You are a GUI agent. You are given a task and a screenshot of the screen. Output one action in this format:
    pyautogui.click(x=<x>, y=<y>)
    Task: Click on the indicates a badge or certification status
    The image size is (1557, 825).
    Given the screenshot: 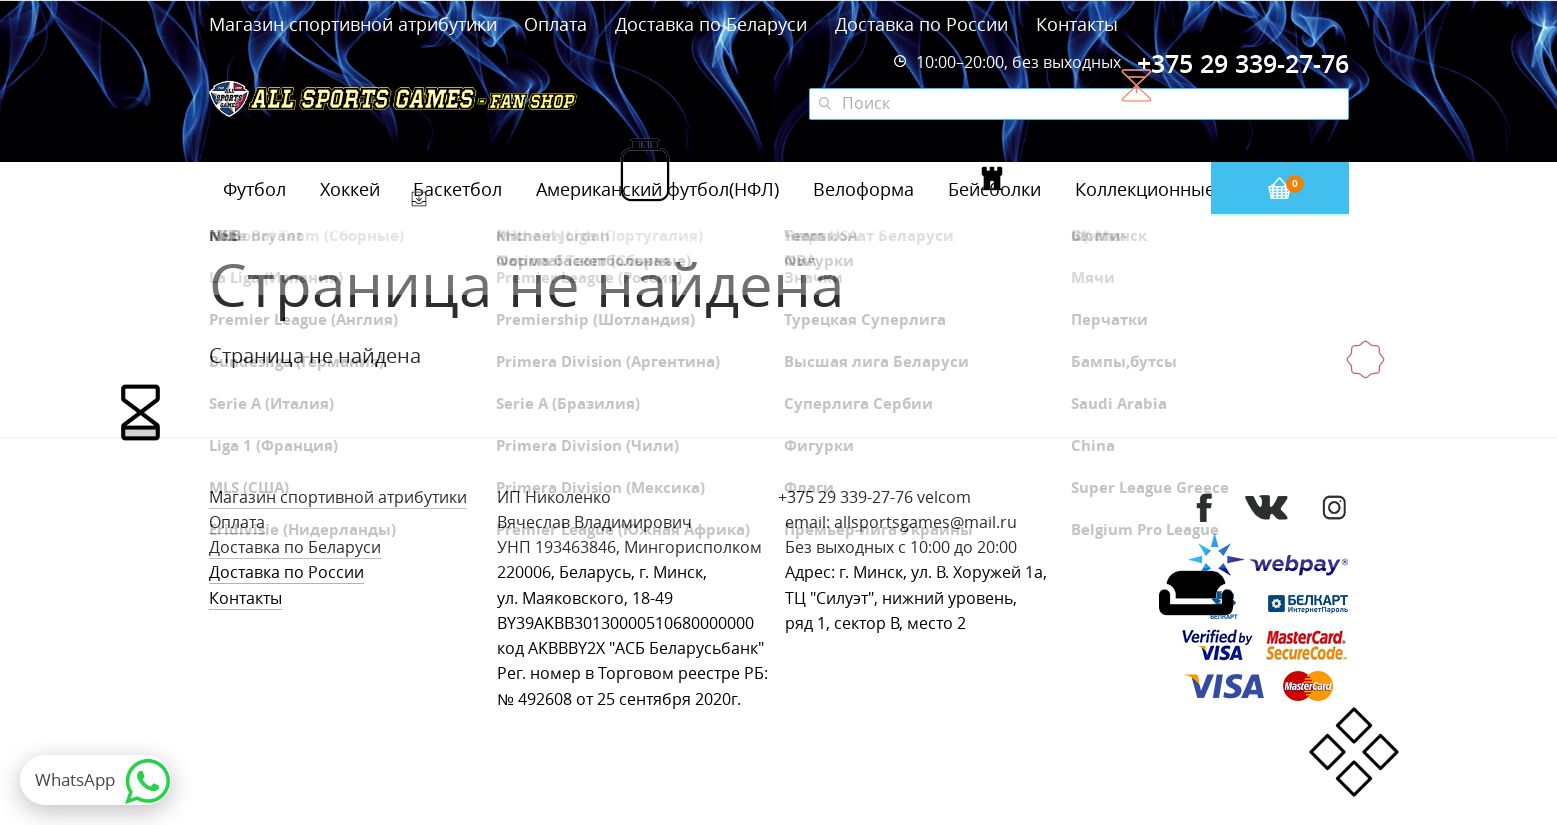 What is the action you would take?
    pyautogui.click(x=1365, y=359)
    